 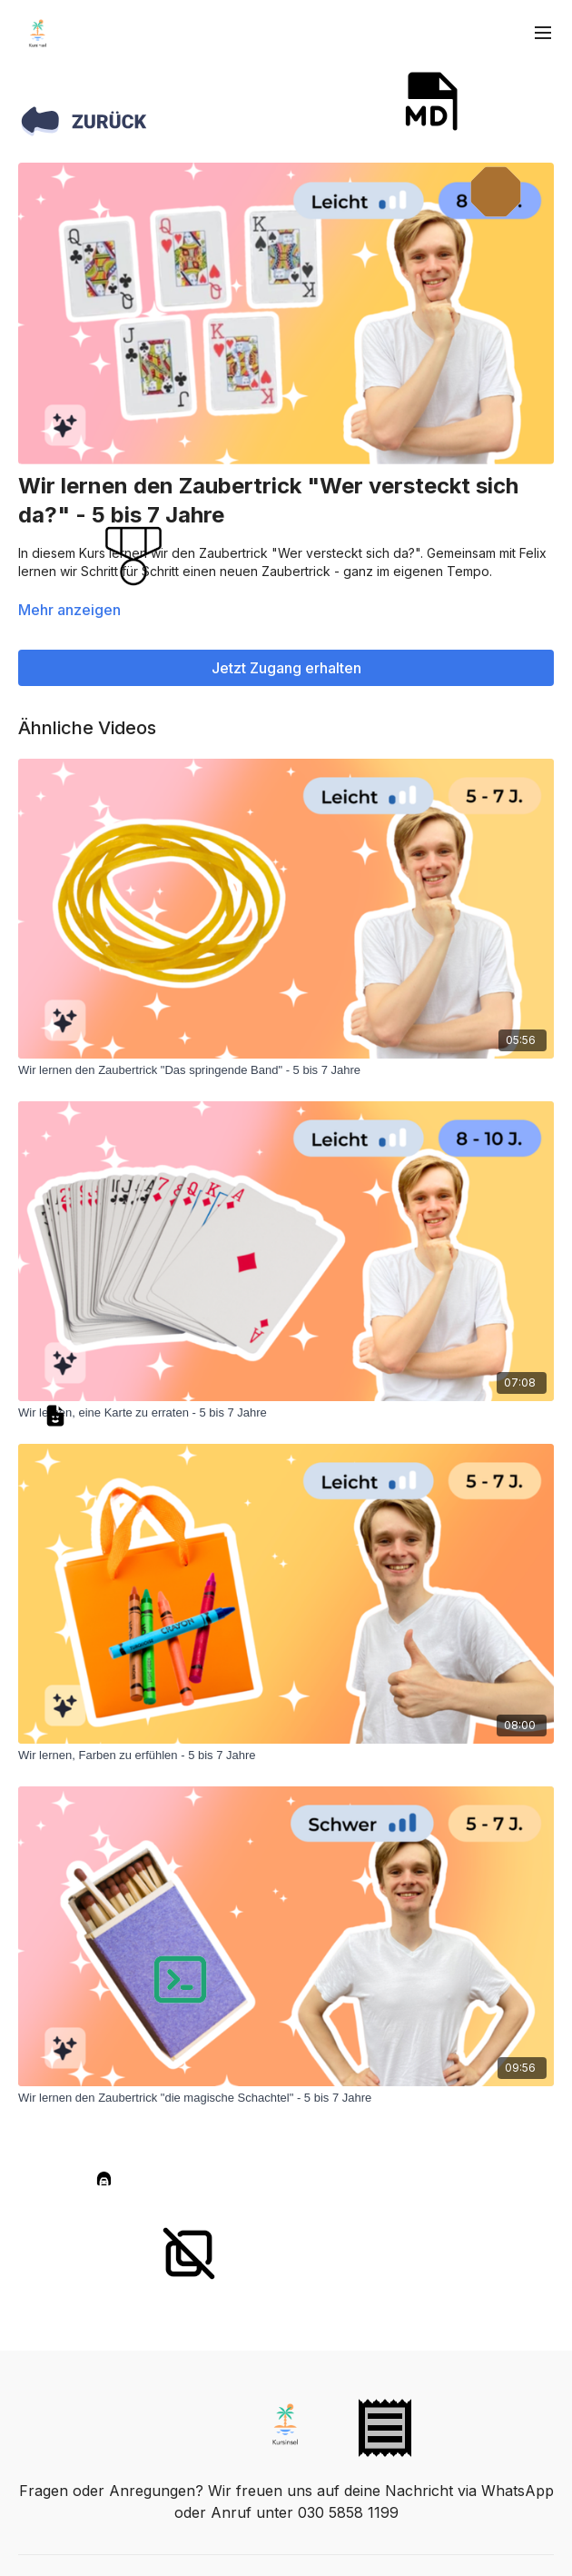 I want to click on view achievements or awards, so click(x=133, y=552).